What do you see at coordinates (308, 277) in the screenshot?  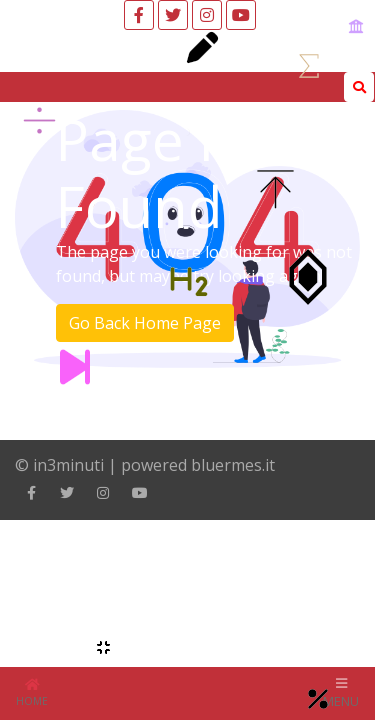 I see `indicates a Discord server booster status` at bounding box center [308, 277].